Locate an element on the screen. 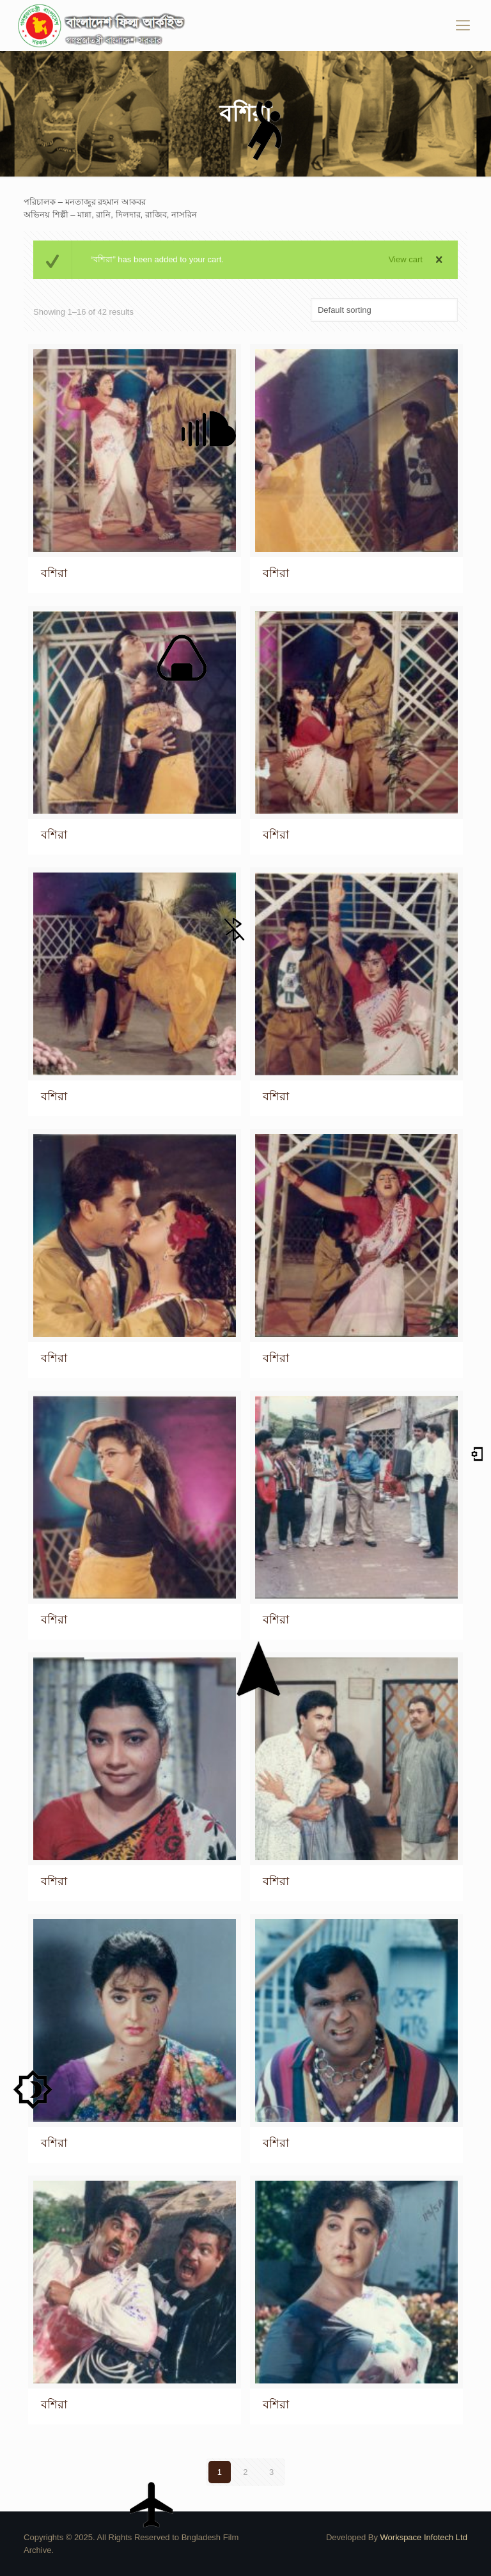  start navigation to destination is located at coordinates (258, 1670).